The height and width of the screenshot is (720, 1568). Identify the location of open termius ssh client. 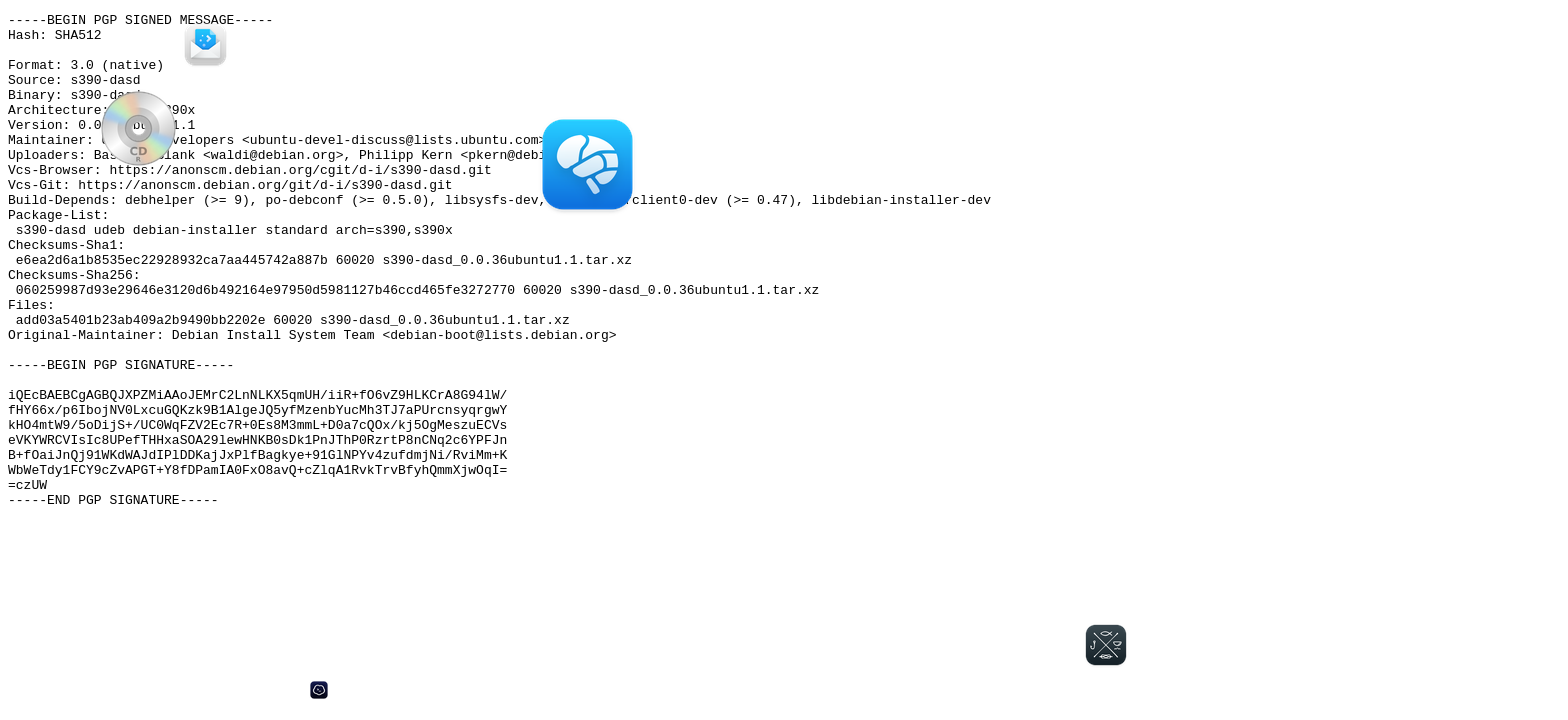
(319, 690).